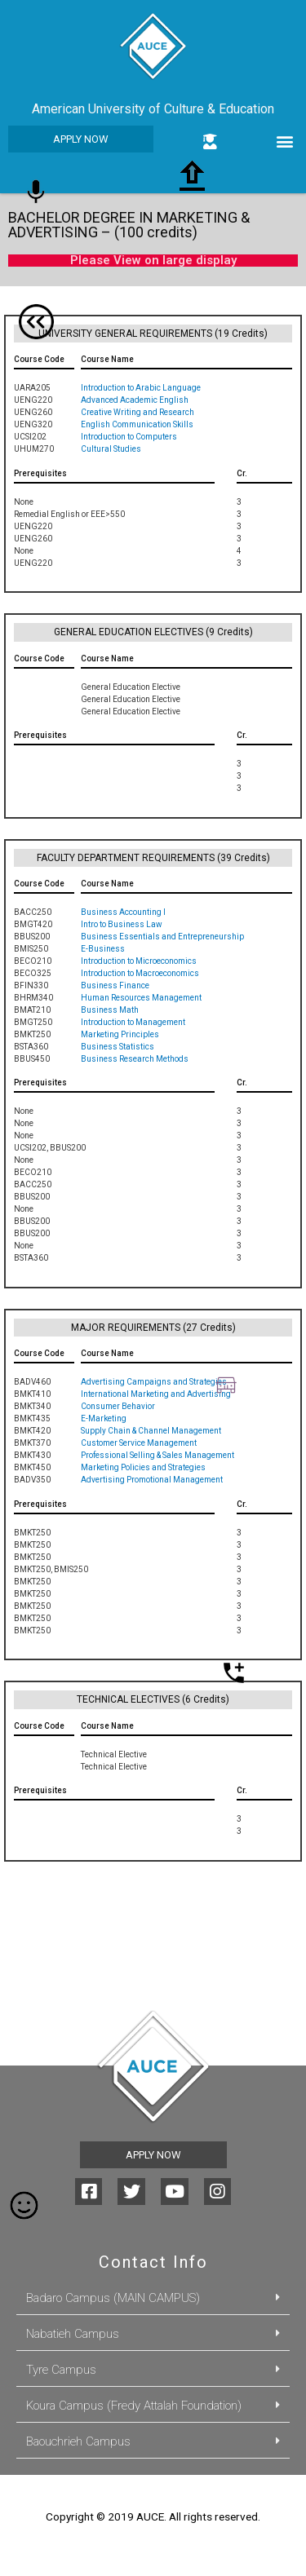  I want to click on select jeep or off-road vehicle type, so click(226, 1385).